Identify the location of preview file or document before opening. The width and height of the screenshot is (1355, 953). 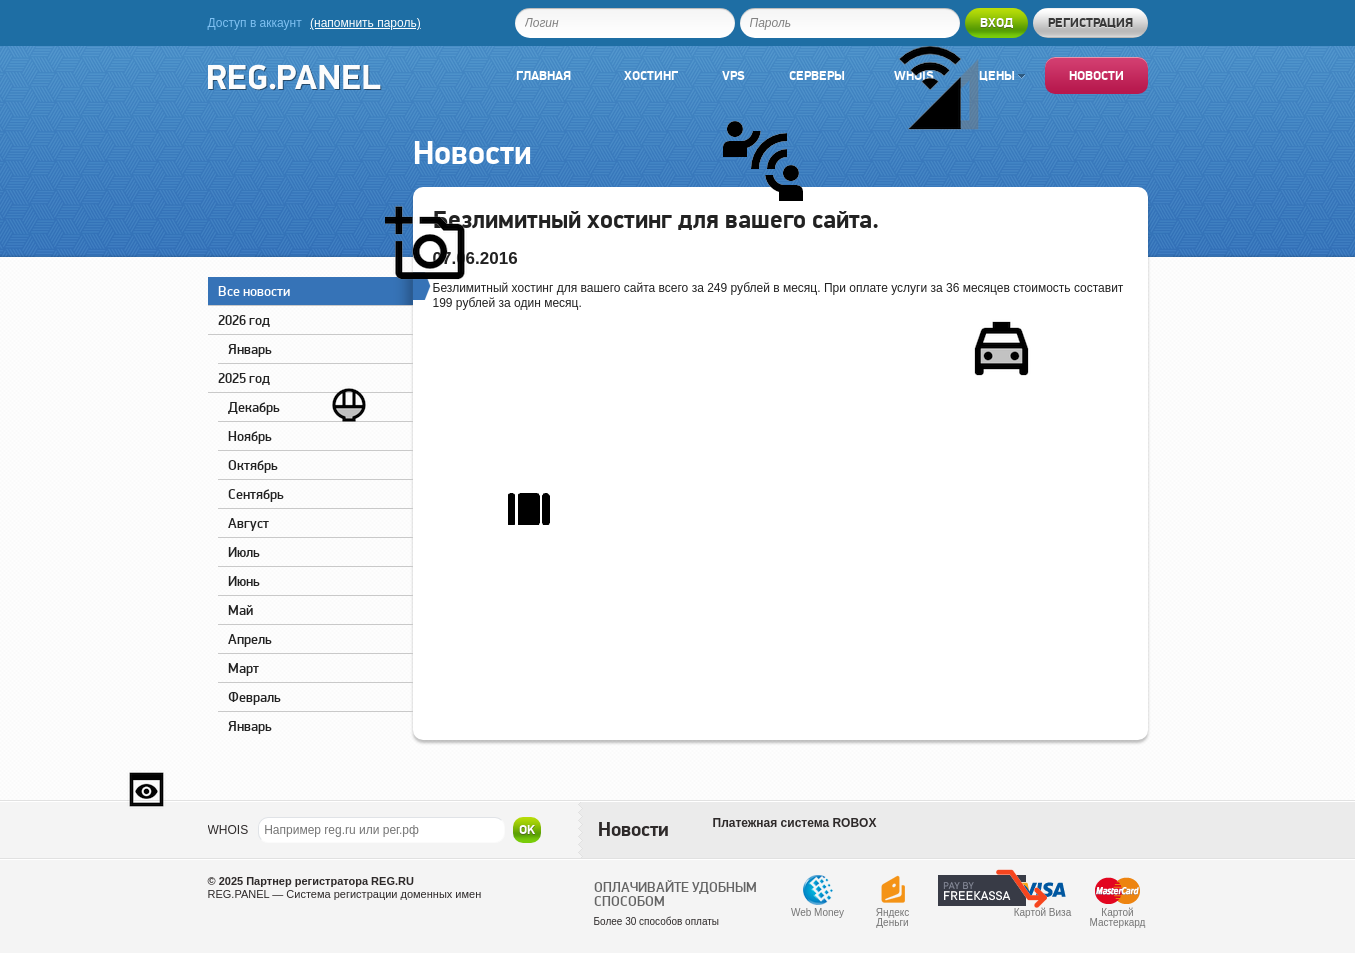
(146, 789).